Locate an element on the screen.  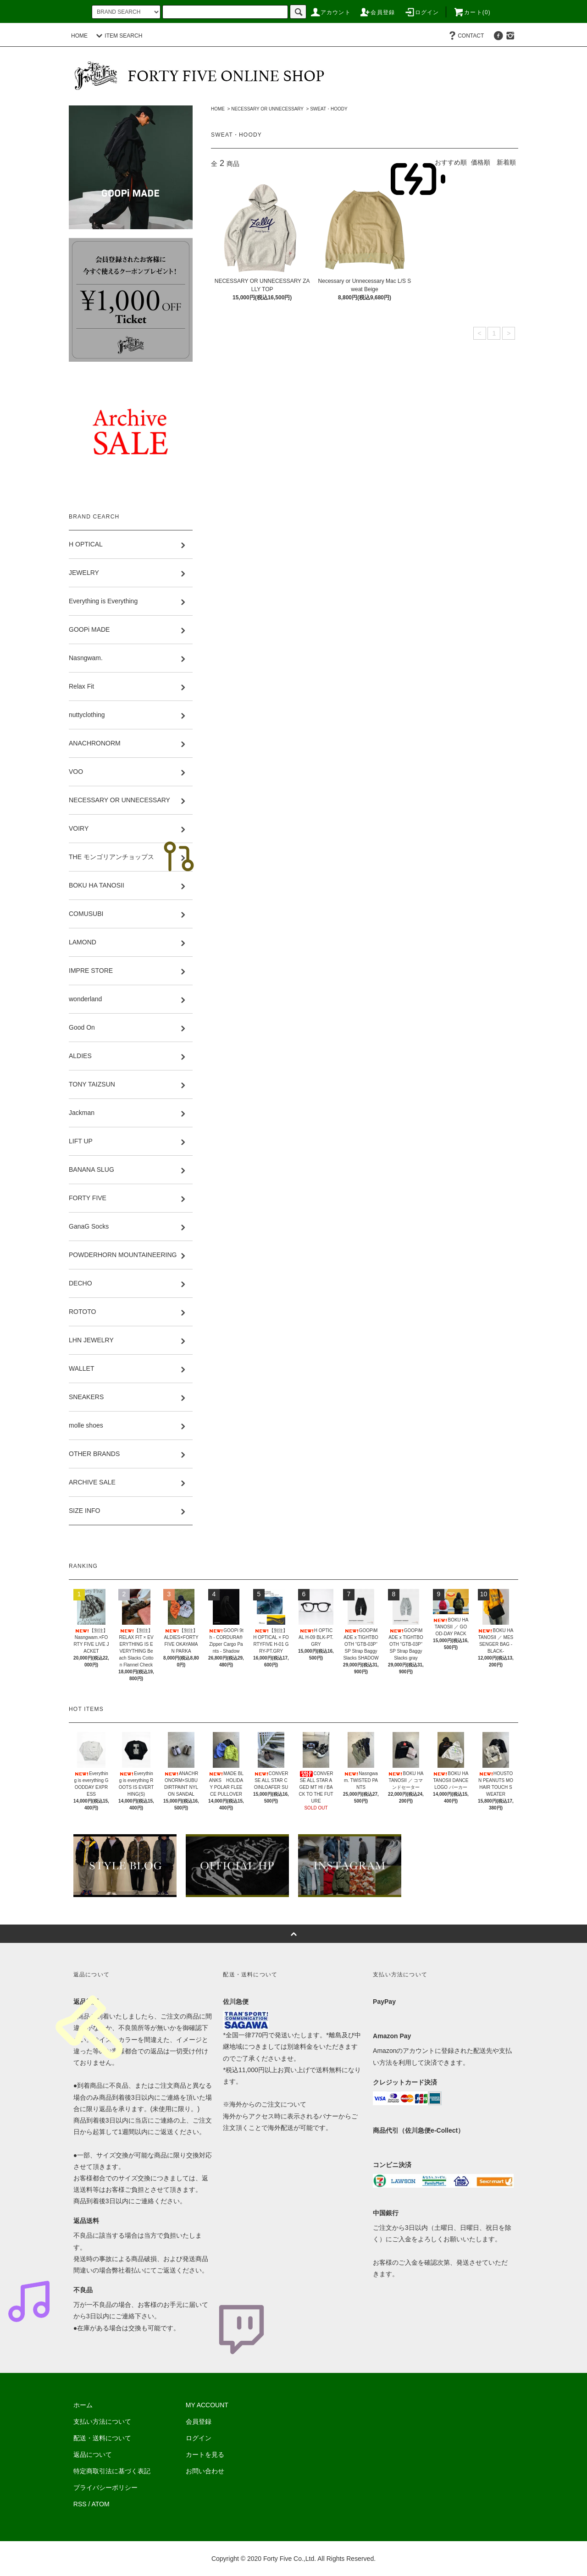
indicates device is currently charging is located at coordinates (418, 179).